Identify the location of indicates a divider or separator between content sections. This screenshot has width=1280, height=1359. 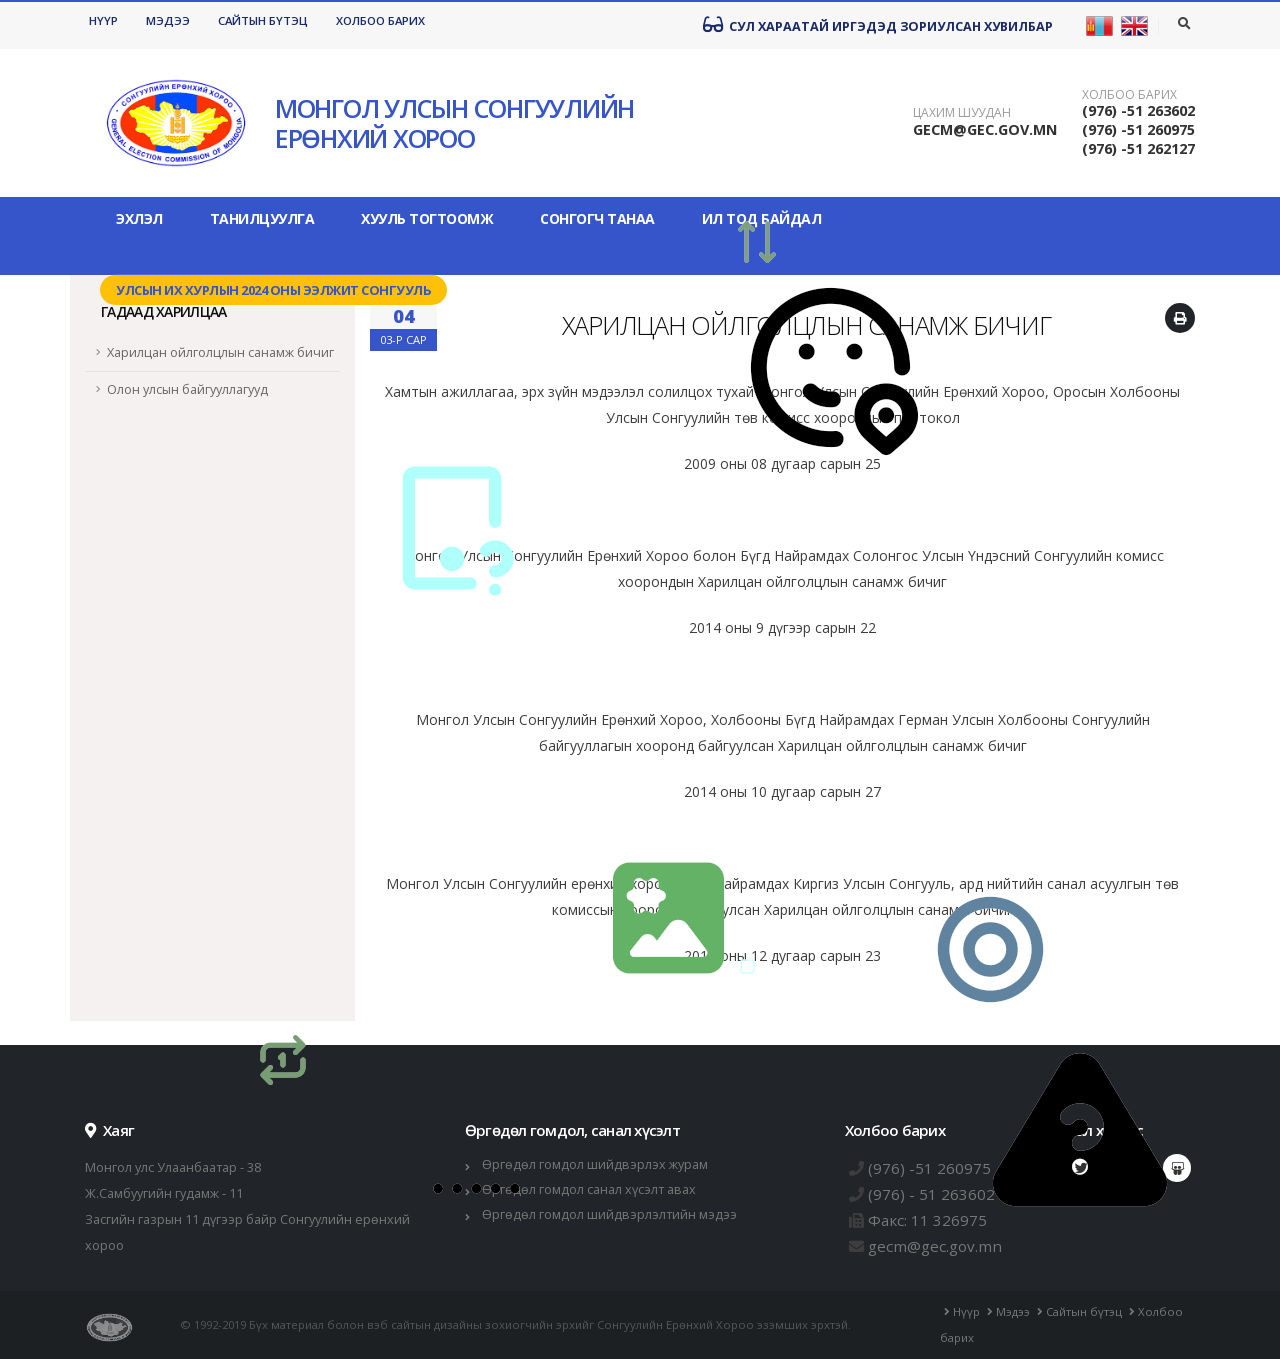
(476, 1188).